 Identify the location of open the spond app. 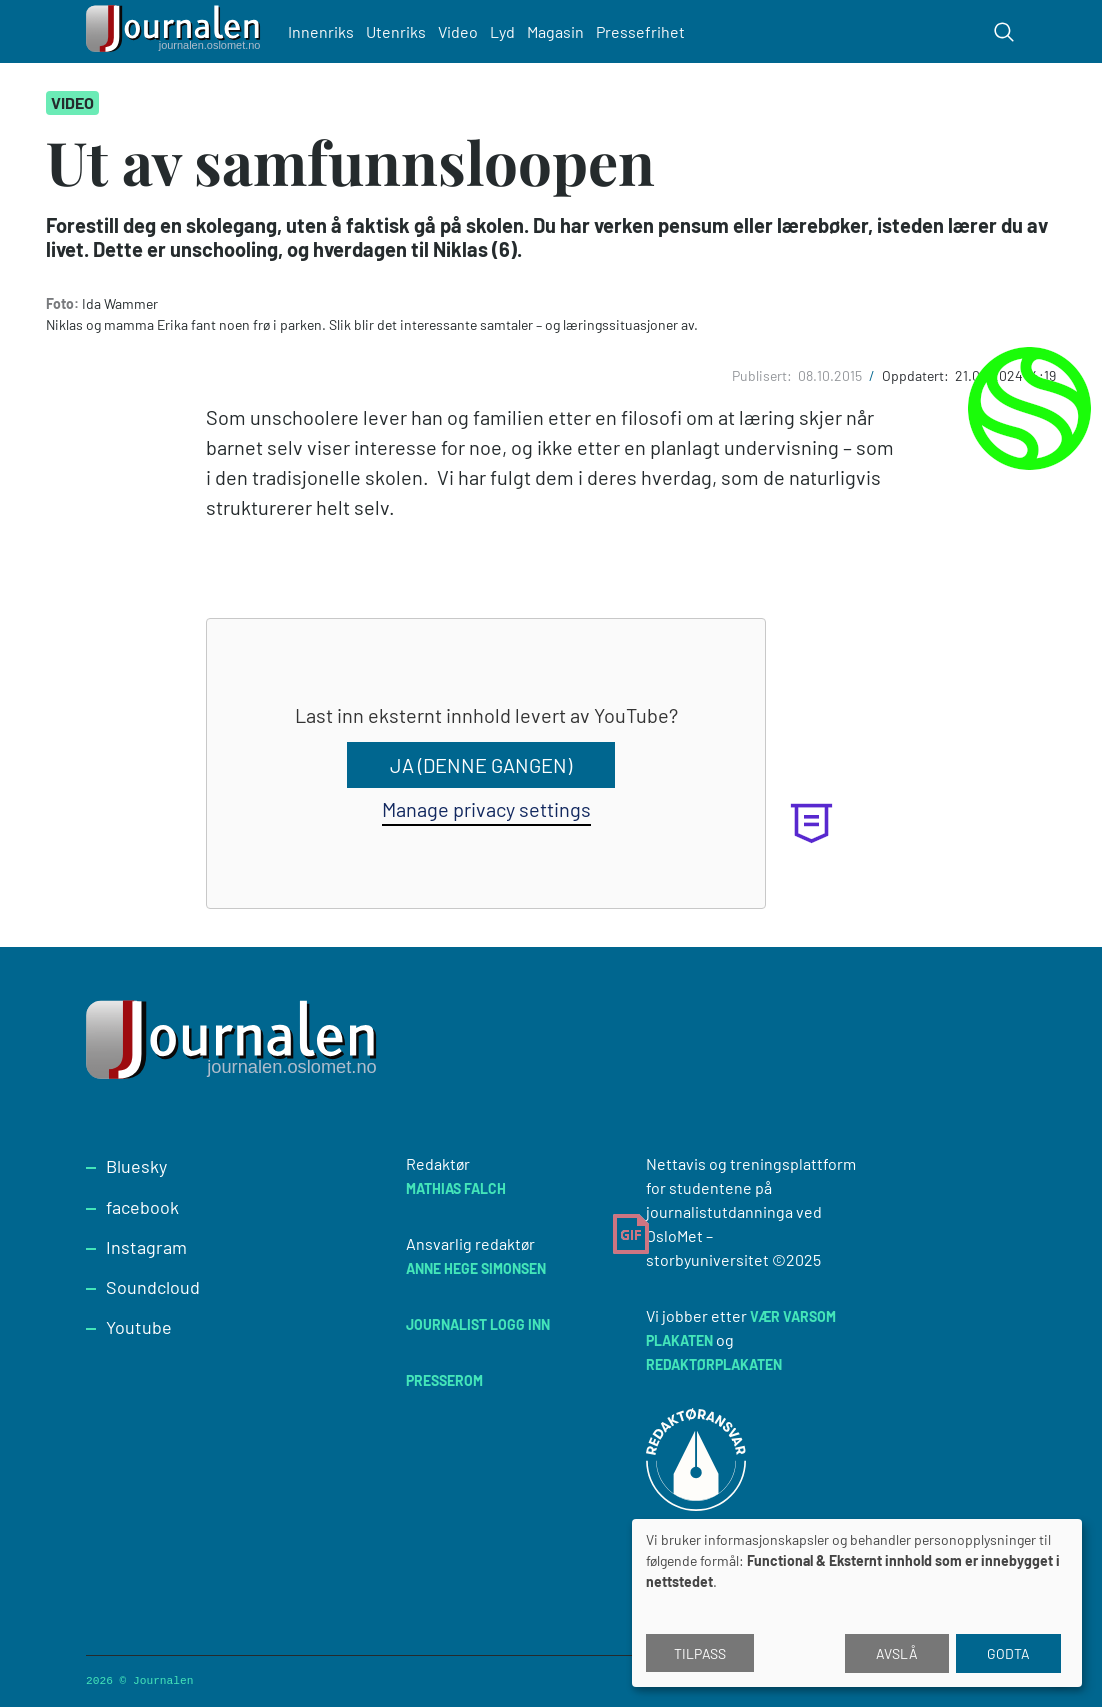
(1029, 408).